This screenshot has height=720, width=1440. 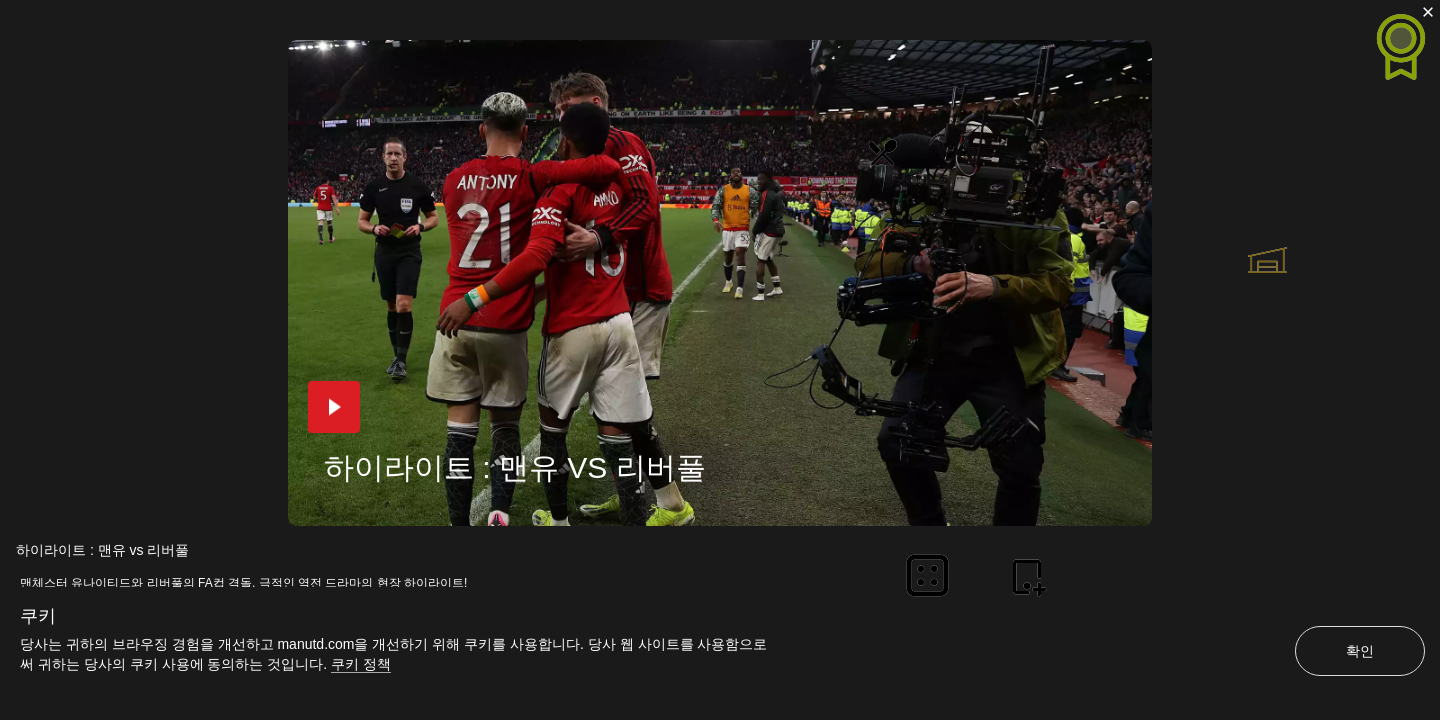 I want to click on view achievements or awards, so click(x=1401, y=47).